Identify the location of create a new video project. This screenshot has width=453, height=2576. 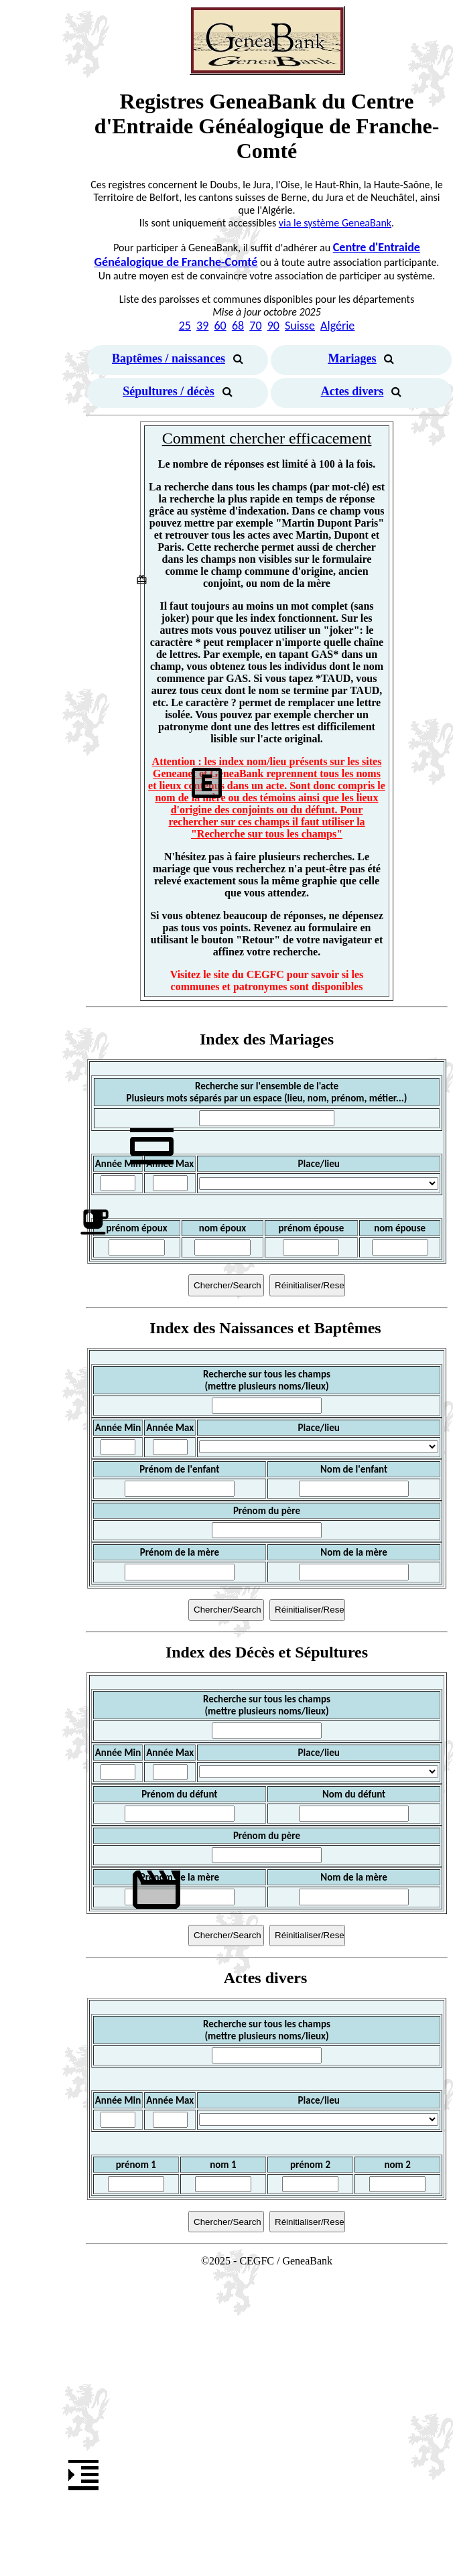
(156, 1889).